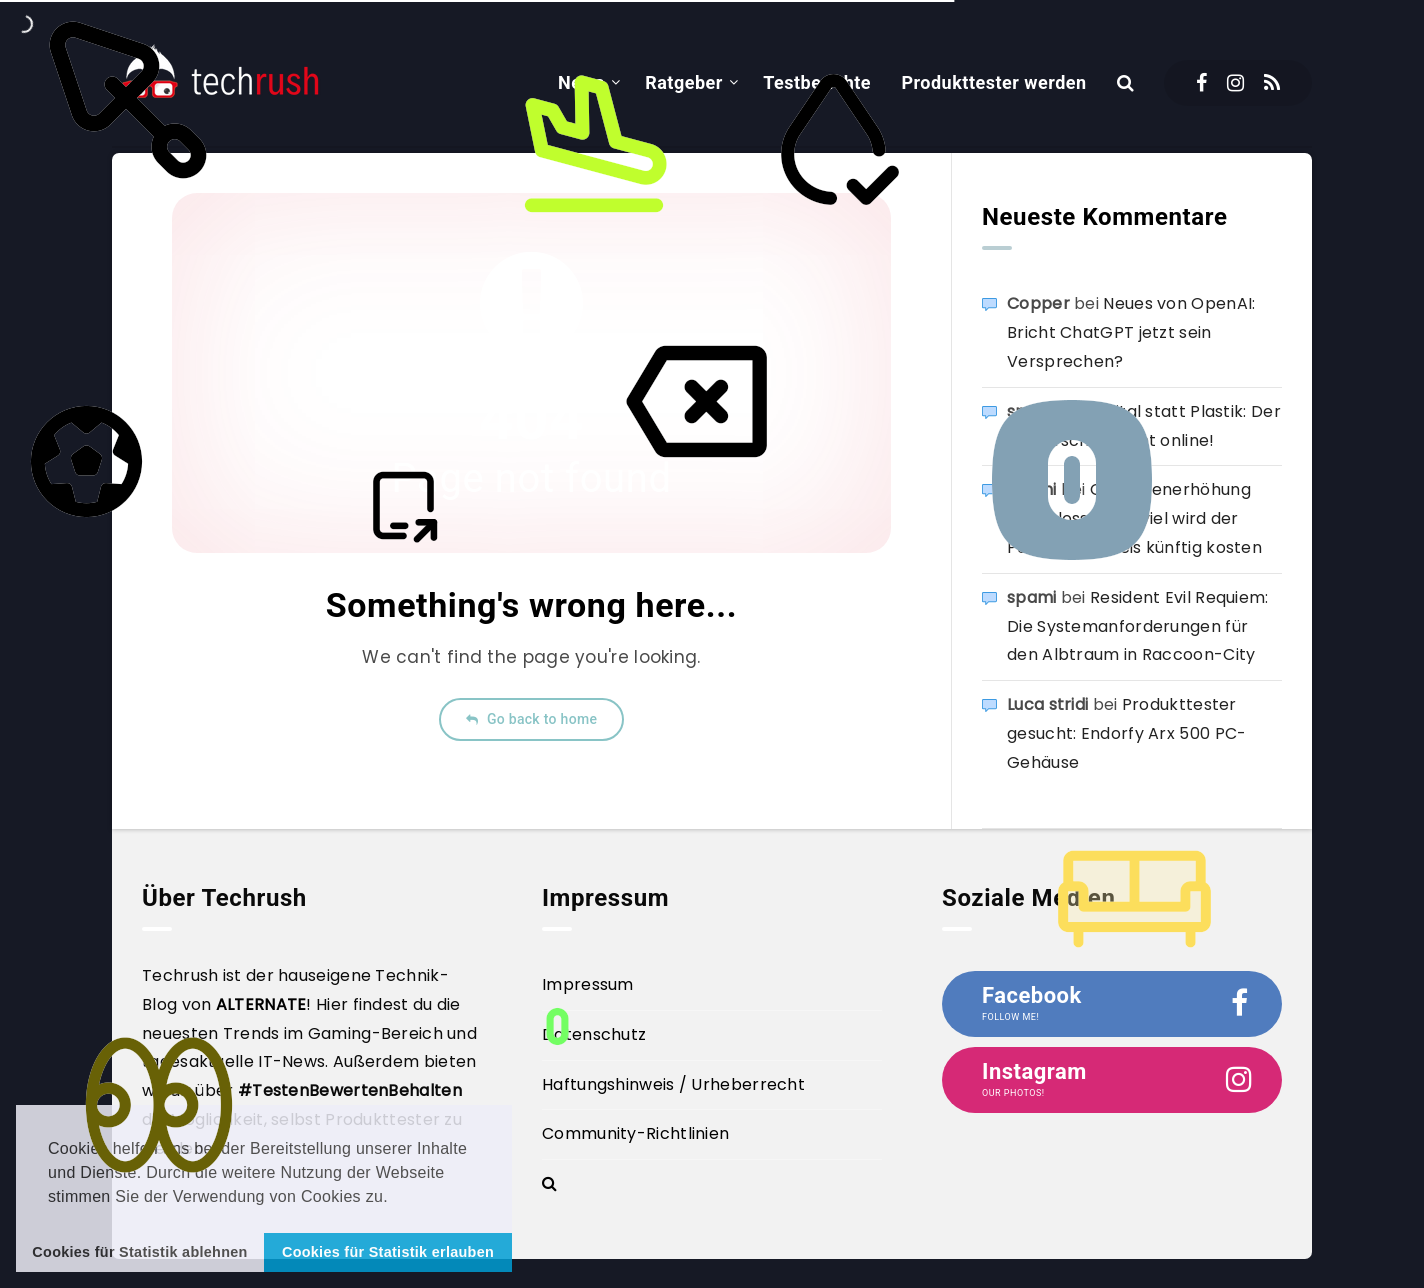 The height and width of the screenshot is (1288, 1424). I want to click on water quality verified or safe, so click(833, 139).